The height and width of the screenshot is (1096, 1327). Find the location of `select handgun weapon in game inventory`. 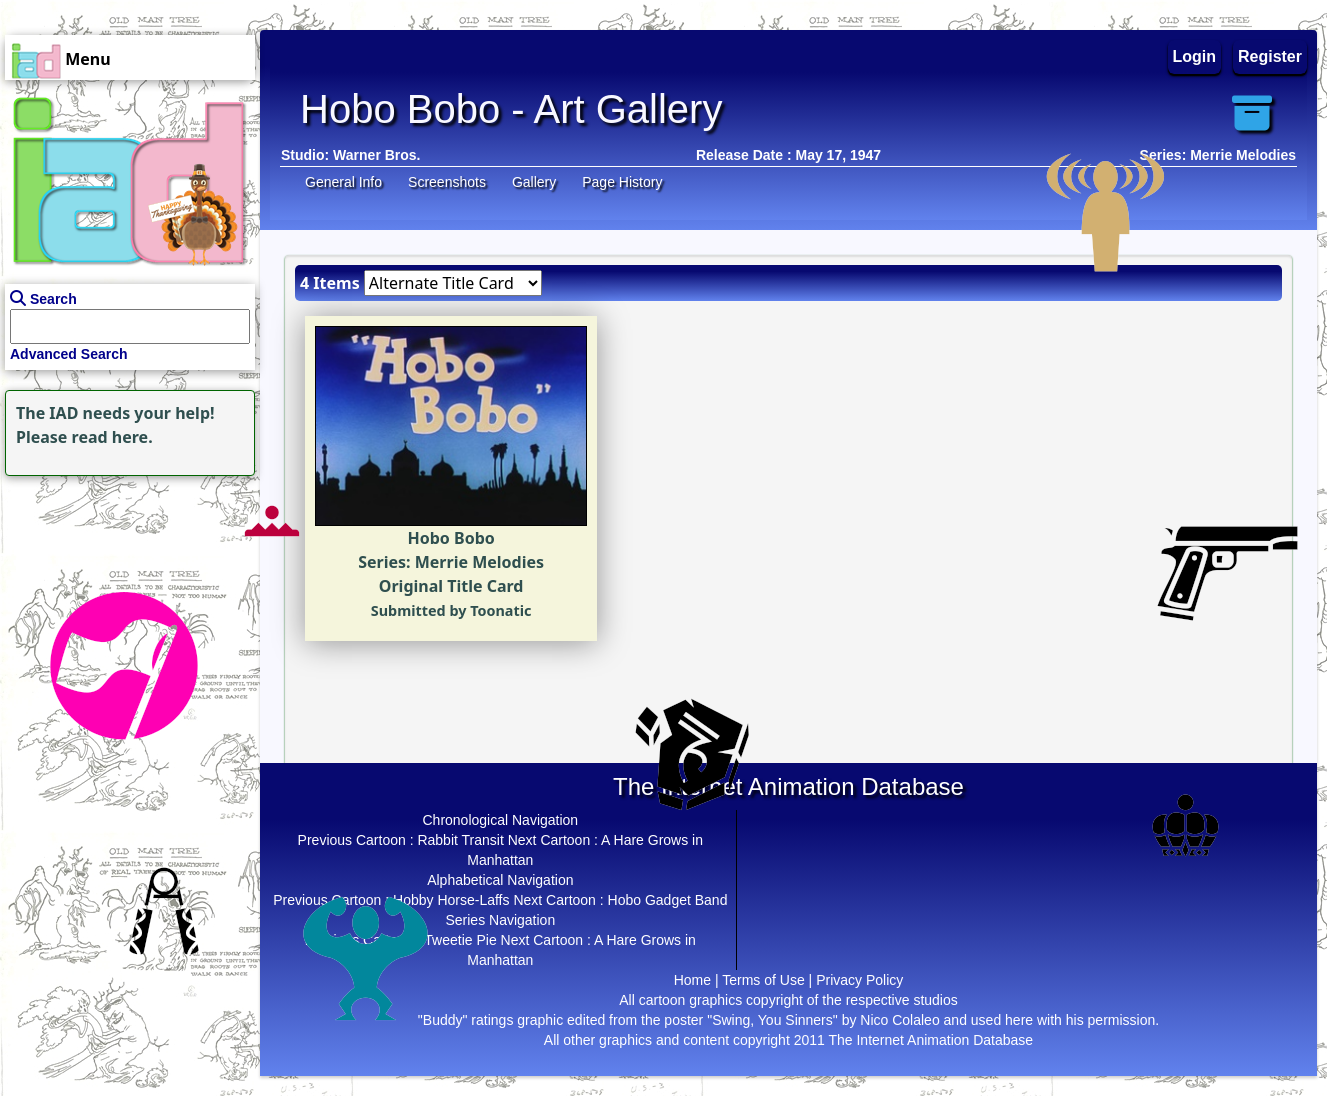

select handgun weapon in game inventory is located at coordinates (1227, 573).